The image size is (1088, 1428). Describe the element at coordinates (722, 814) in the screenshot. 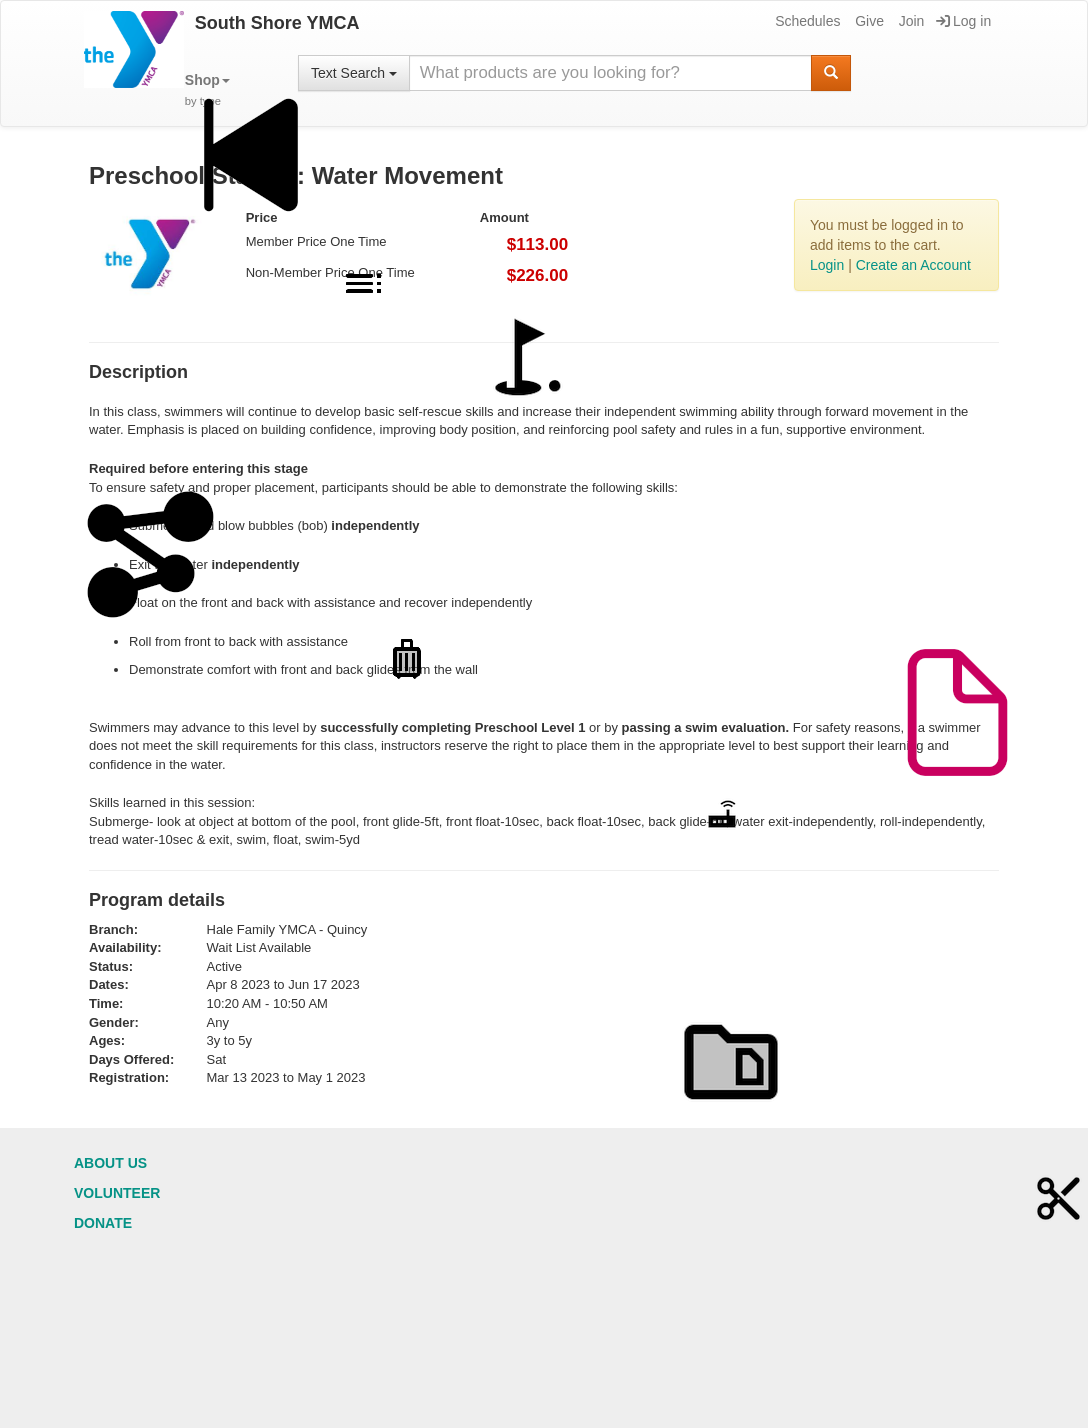

I see `access router or network device settings` at that location.